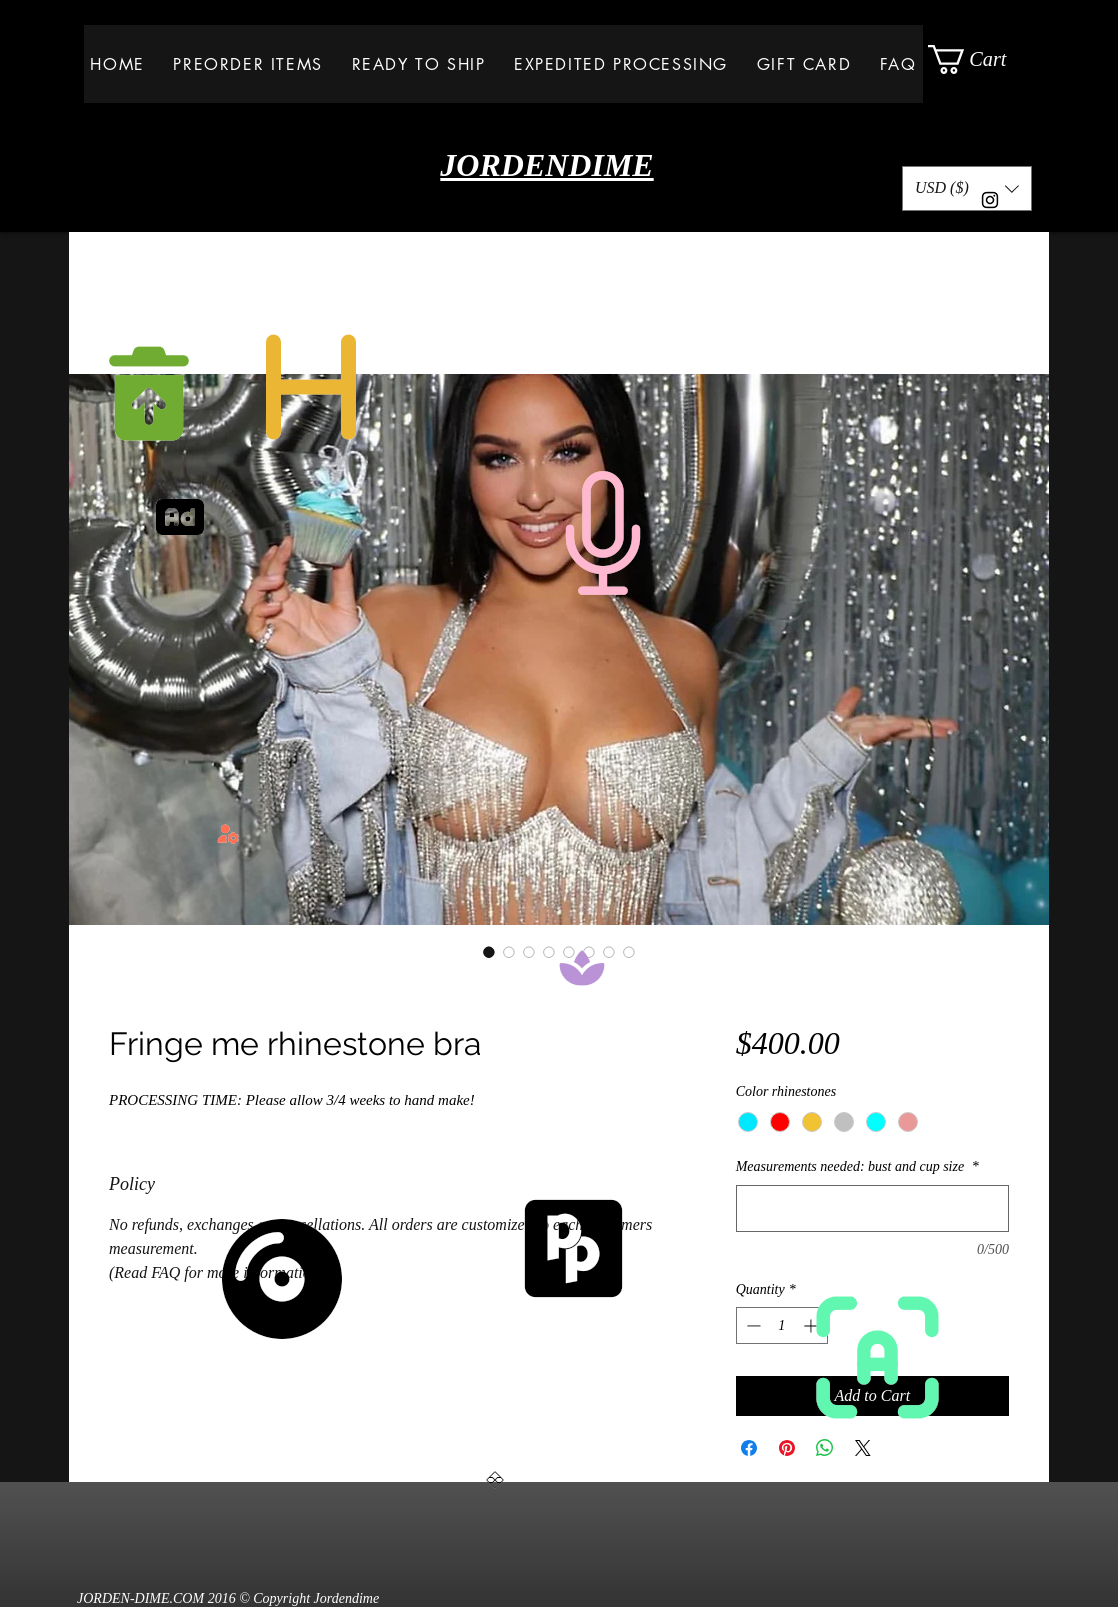 The height and width of the screenshot is (1607, 1118). Describe the element at coordinates (227, 833) in the screenshot. I see `access user settings` at that location.